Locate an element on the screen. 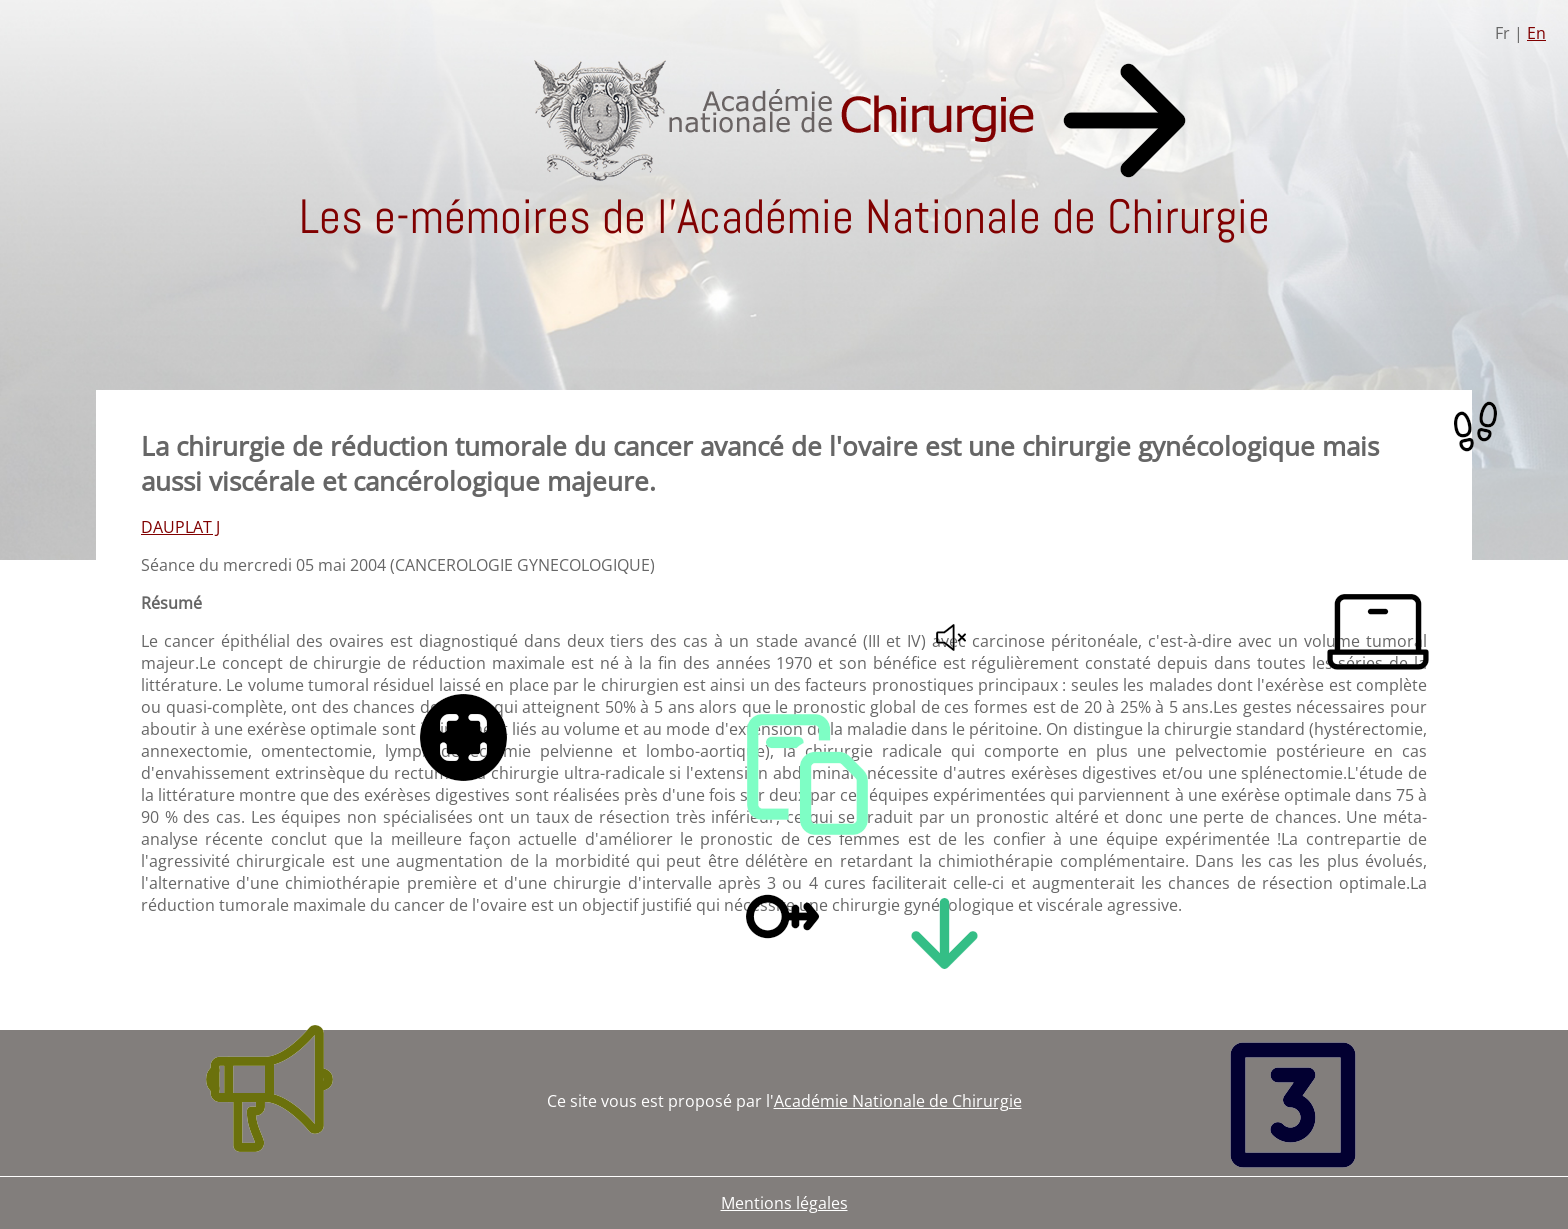 This screenshot has height=1229, width=1568. scroll down or view more content is located at coordinates (944, 933).